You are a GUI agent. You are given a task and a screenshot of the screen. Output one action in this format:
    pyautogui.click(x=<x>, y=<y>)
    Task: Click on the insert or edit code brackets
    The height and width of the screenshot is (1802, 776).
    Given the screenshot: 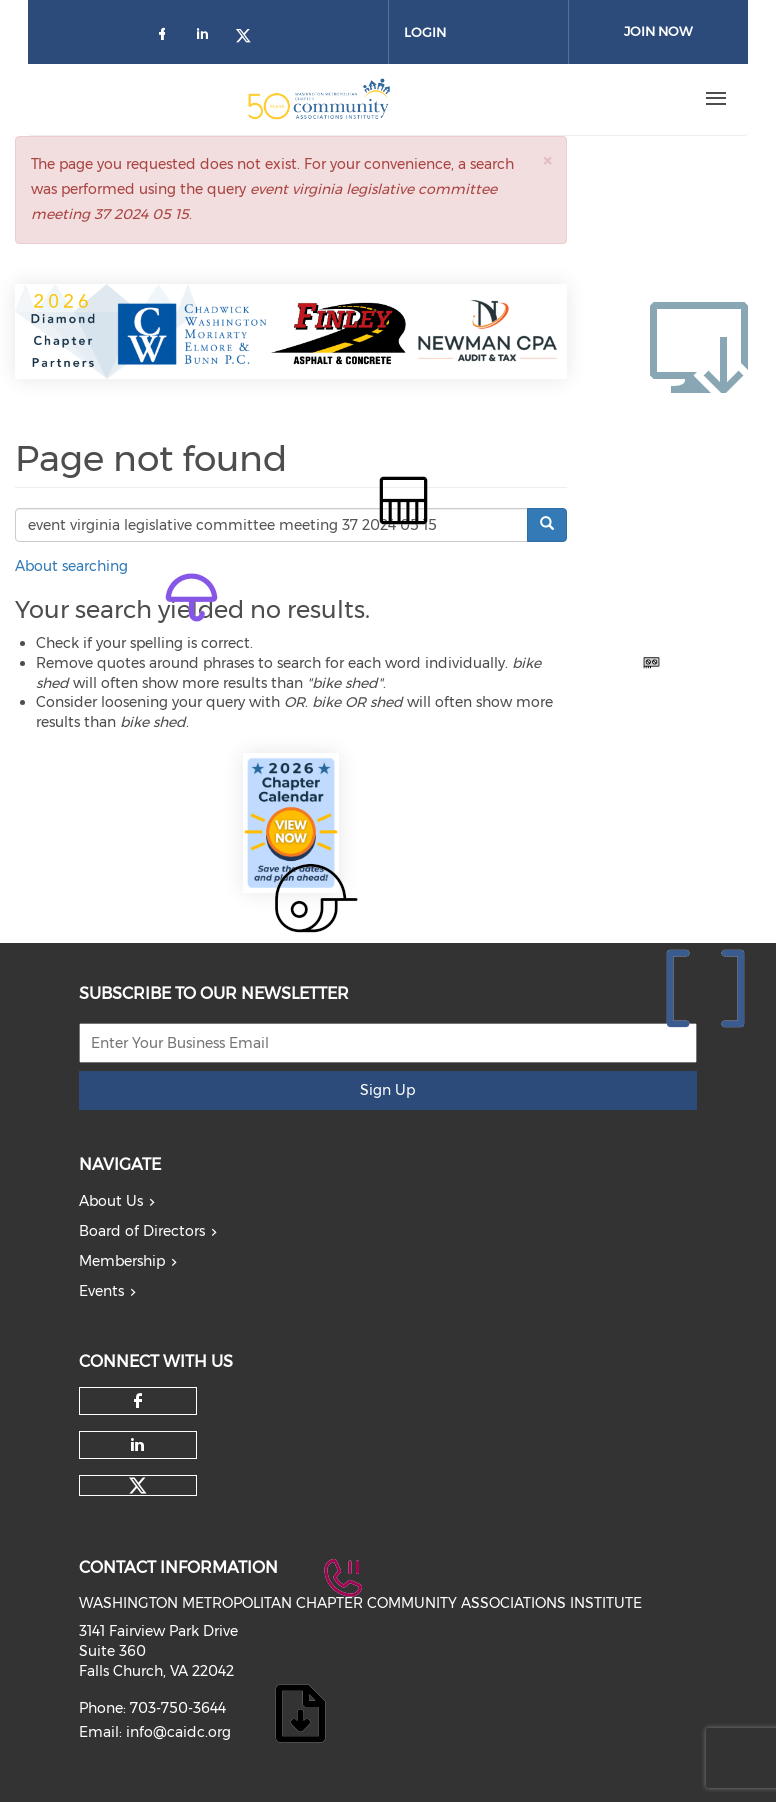 What is the action you would take?
    pyautogui.click(x=705, y=988)
    